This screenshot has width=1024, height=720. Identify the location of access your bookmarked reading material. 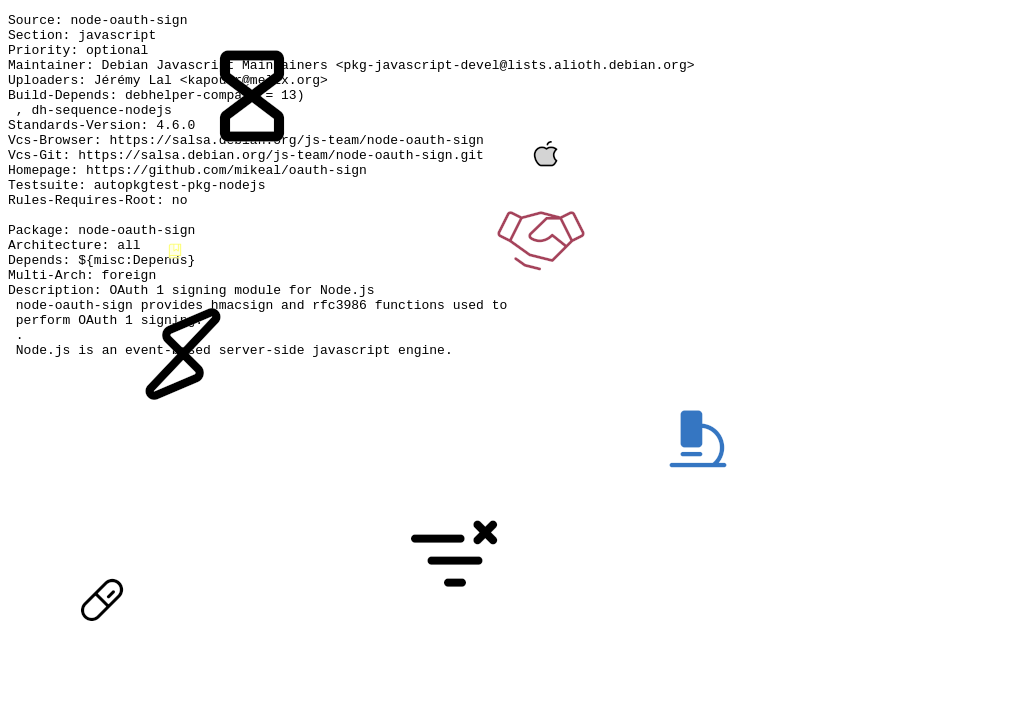
(175, 251).